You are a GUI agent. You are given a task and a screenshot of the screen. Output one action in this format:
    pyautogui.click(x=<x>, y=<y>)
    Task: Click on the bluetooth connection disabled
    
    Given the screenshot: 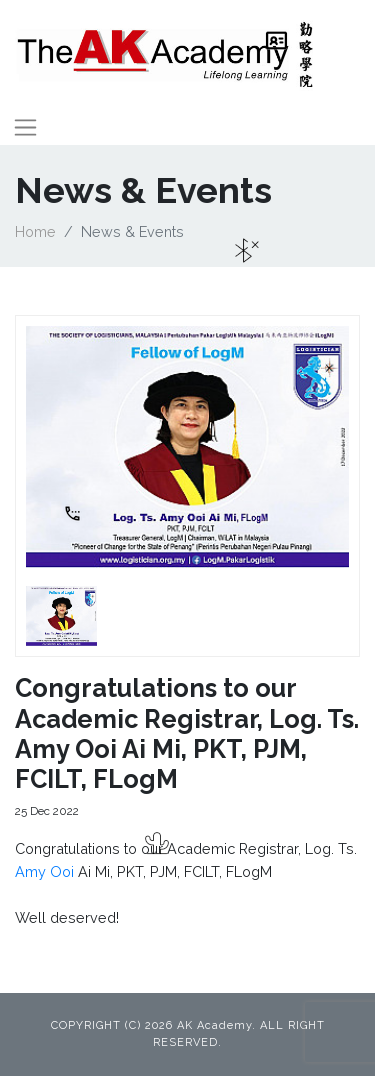 What is the action you would take?
    pyautogui.click(x=245, y=250)
    